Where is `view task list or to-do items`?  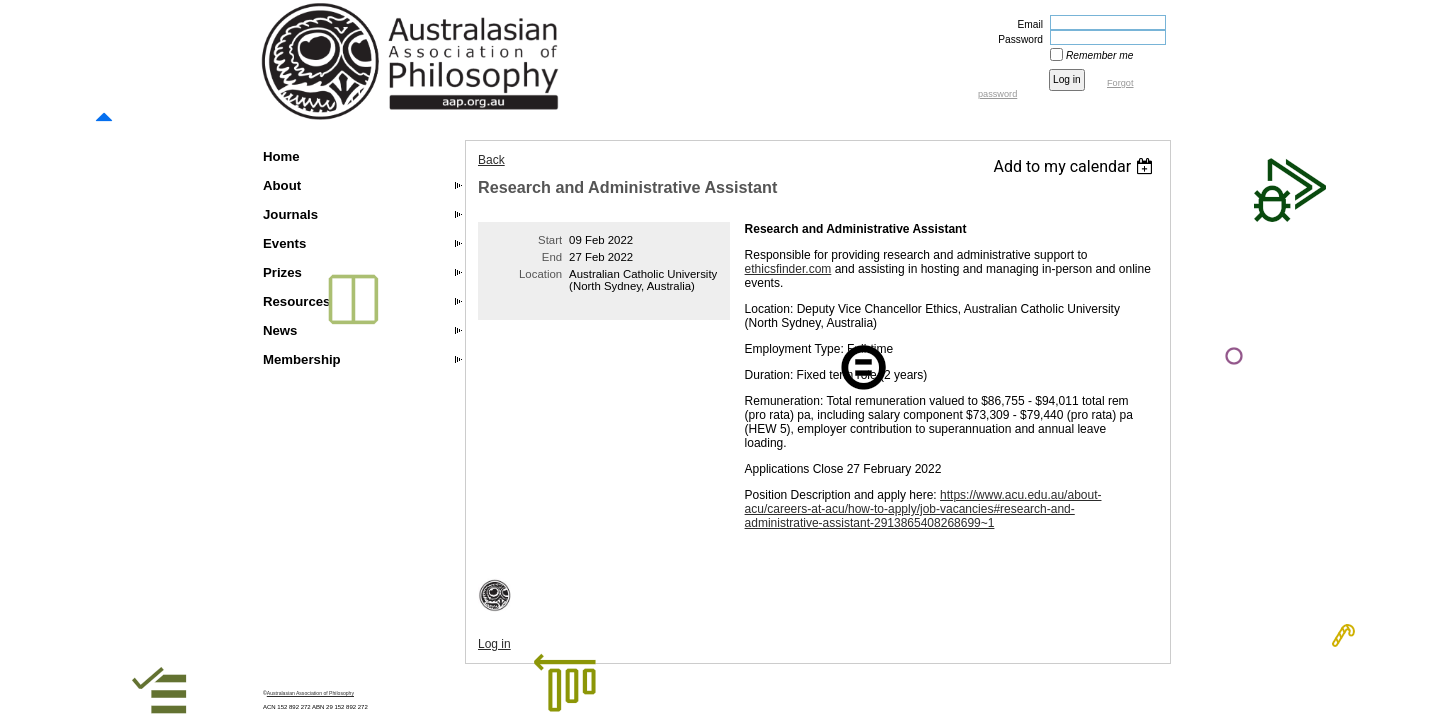 view task list or to-do items is located at coordinates (159, 694).